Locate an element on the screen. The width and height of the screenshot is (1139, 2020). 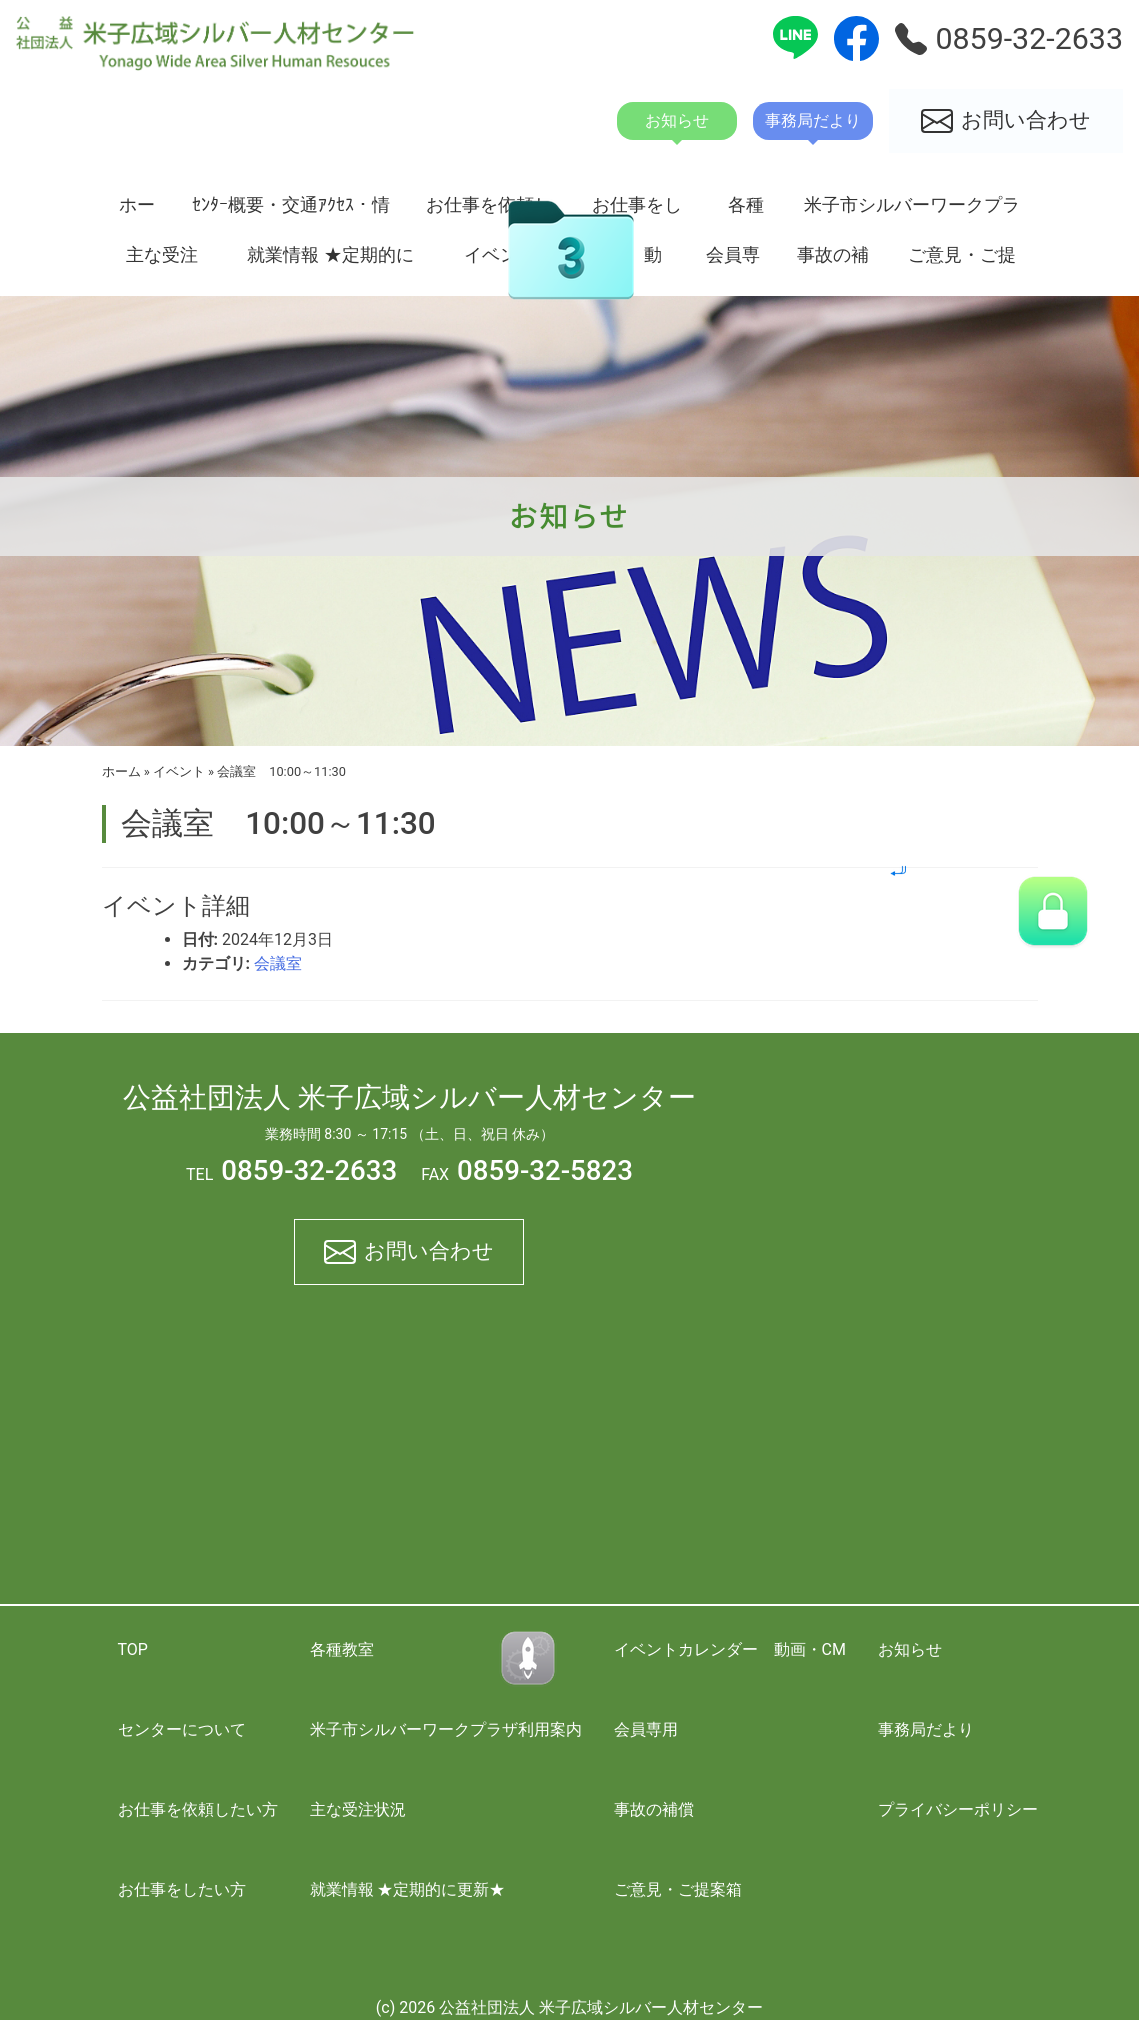
reply to all recipients of an email is located at coordinates (898, 870).